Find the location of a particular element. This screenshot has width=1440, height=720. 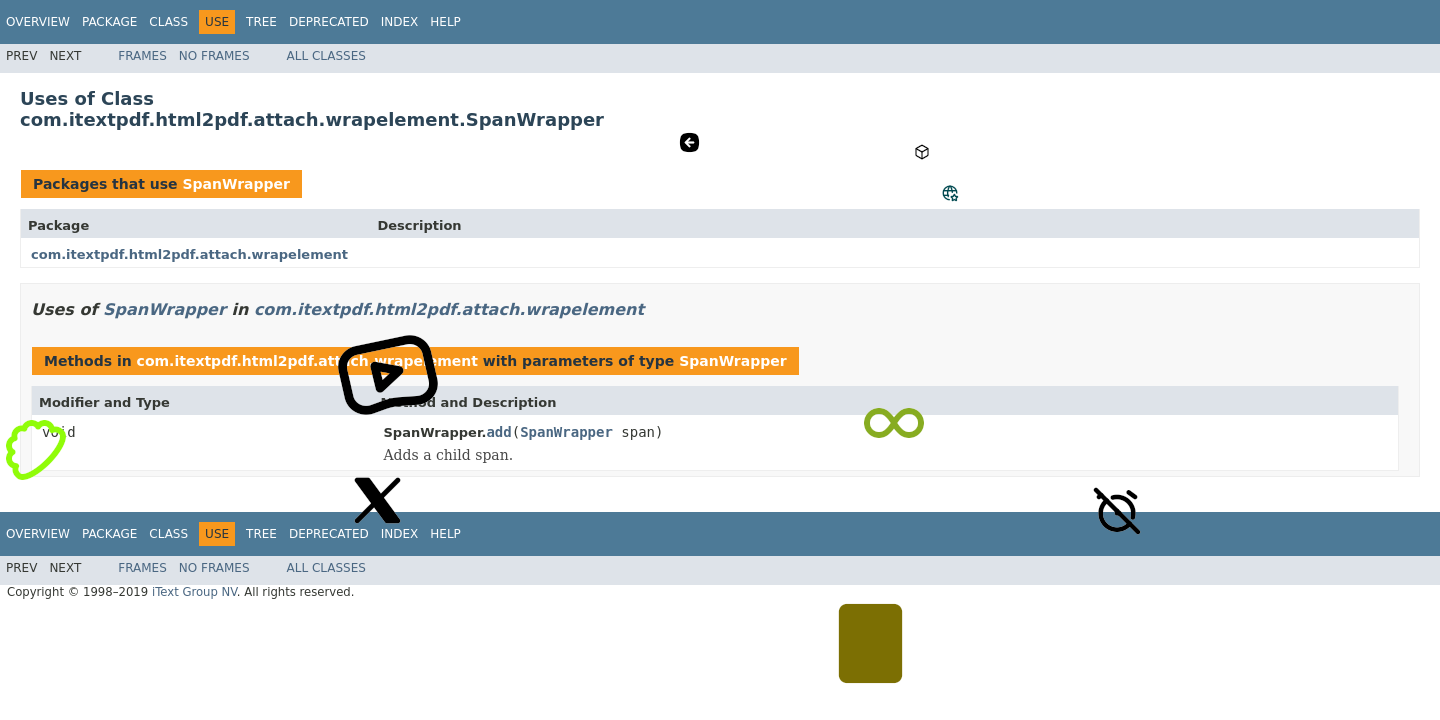

view package or shipment details is located at coordinates (922, 152).